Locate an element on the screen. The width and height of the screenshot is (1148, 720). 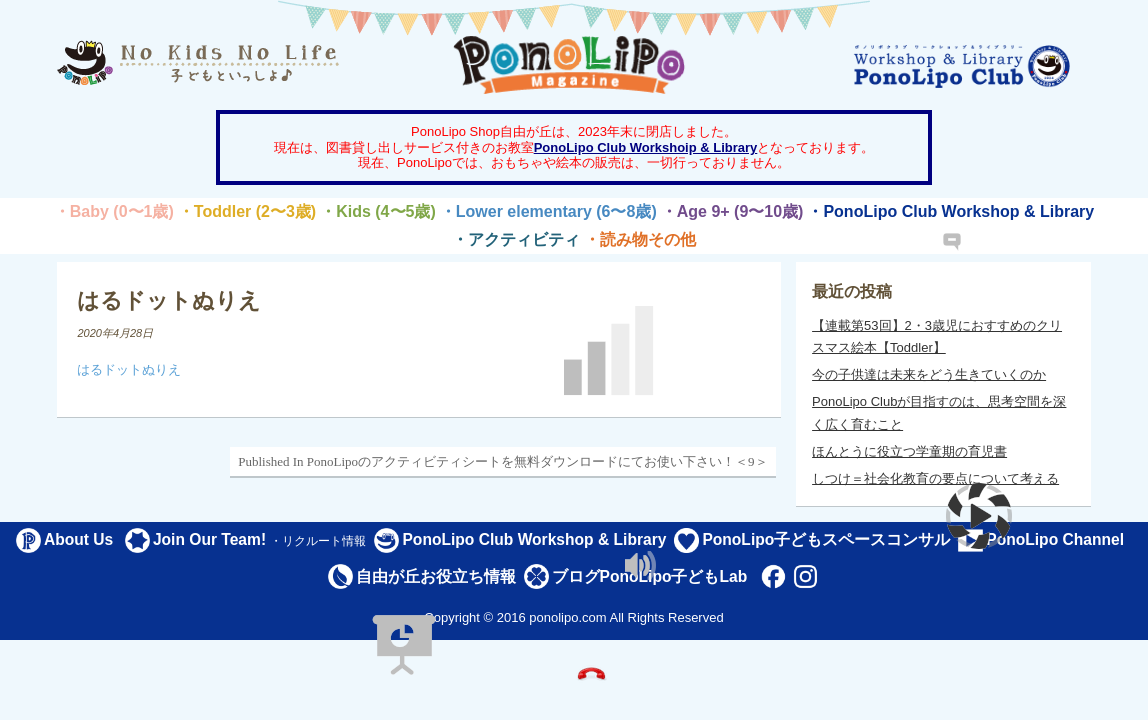
indicates medium volume level is located at coordinates (641, 565).